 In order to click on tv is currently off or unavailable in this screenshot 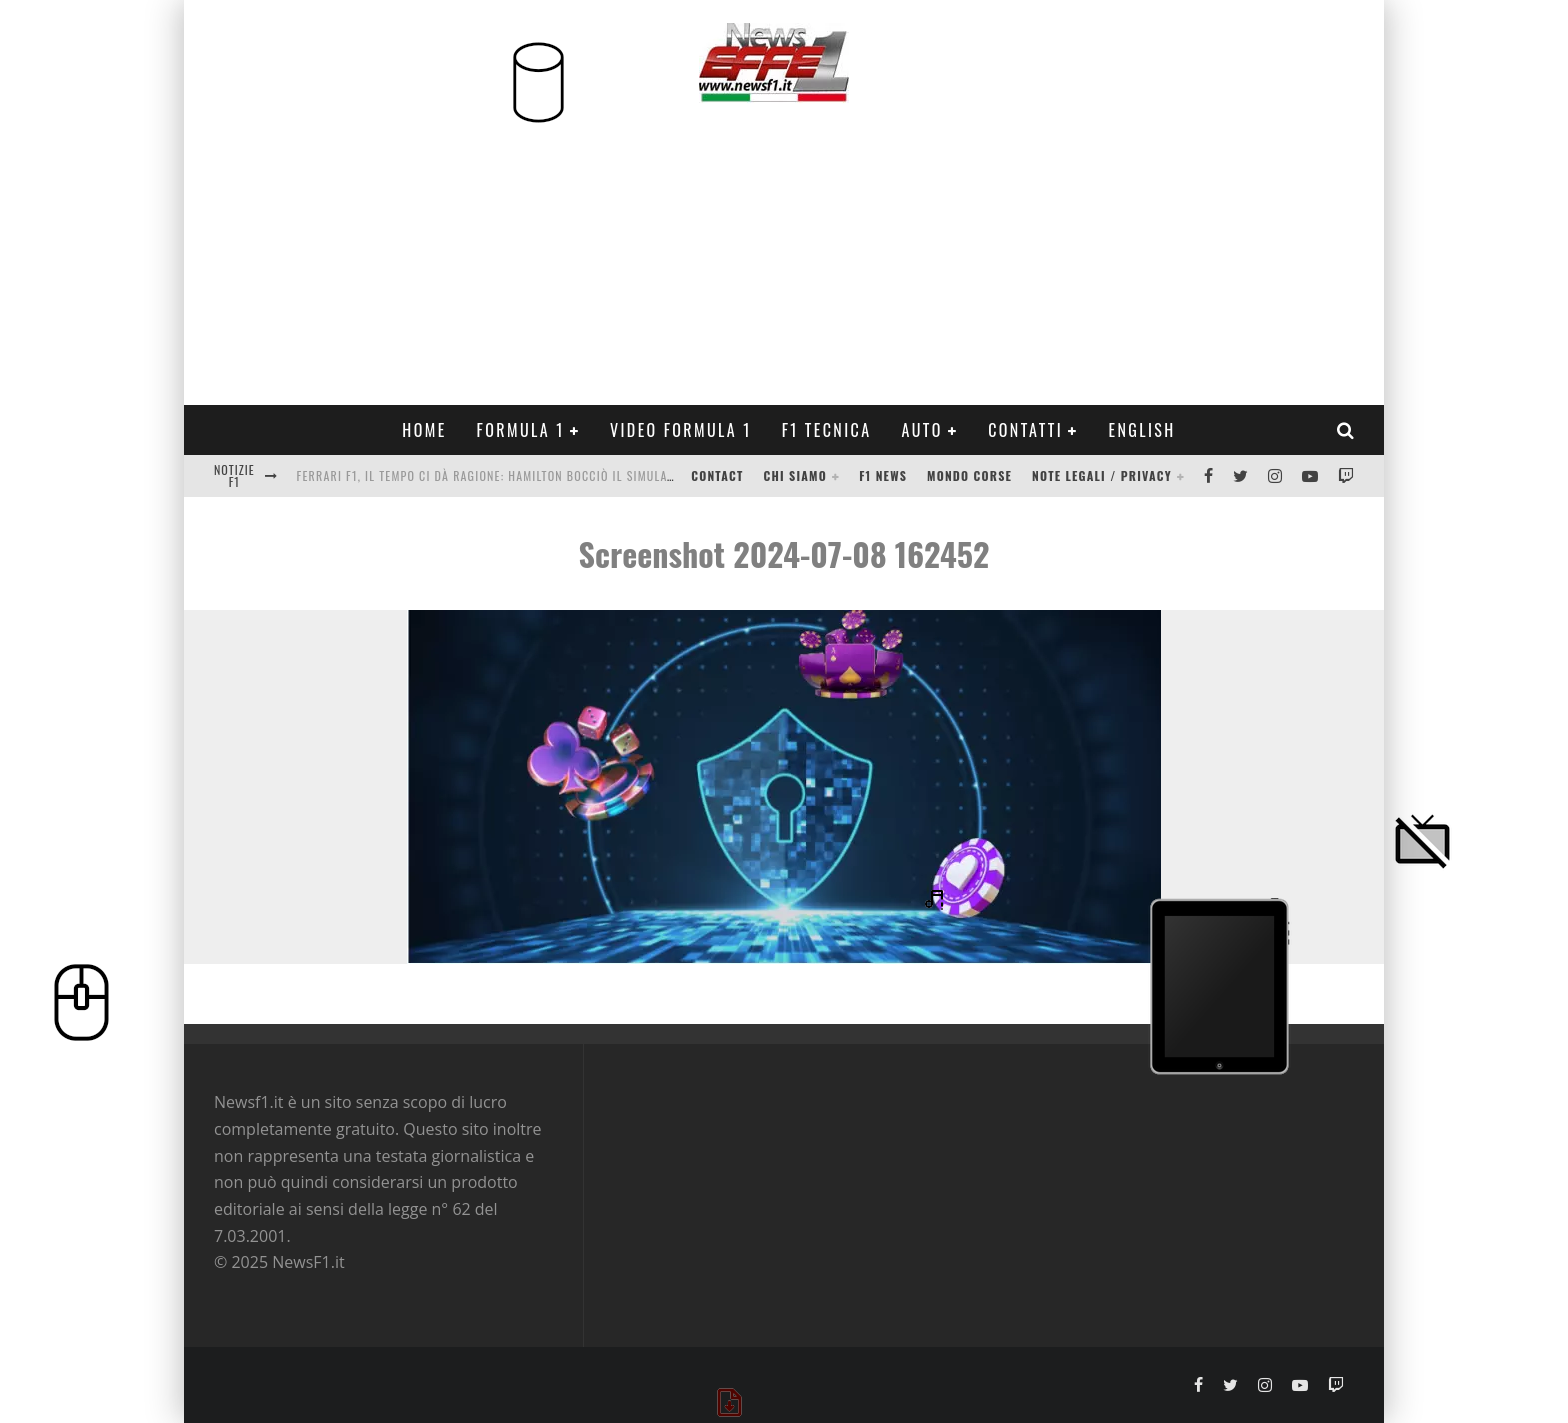, I will do `click(1422, 841)`.